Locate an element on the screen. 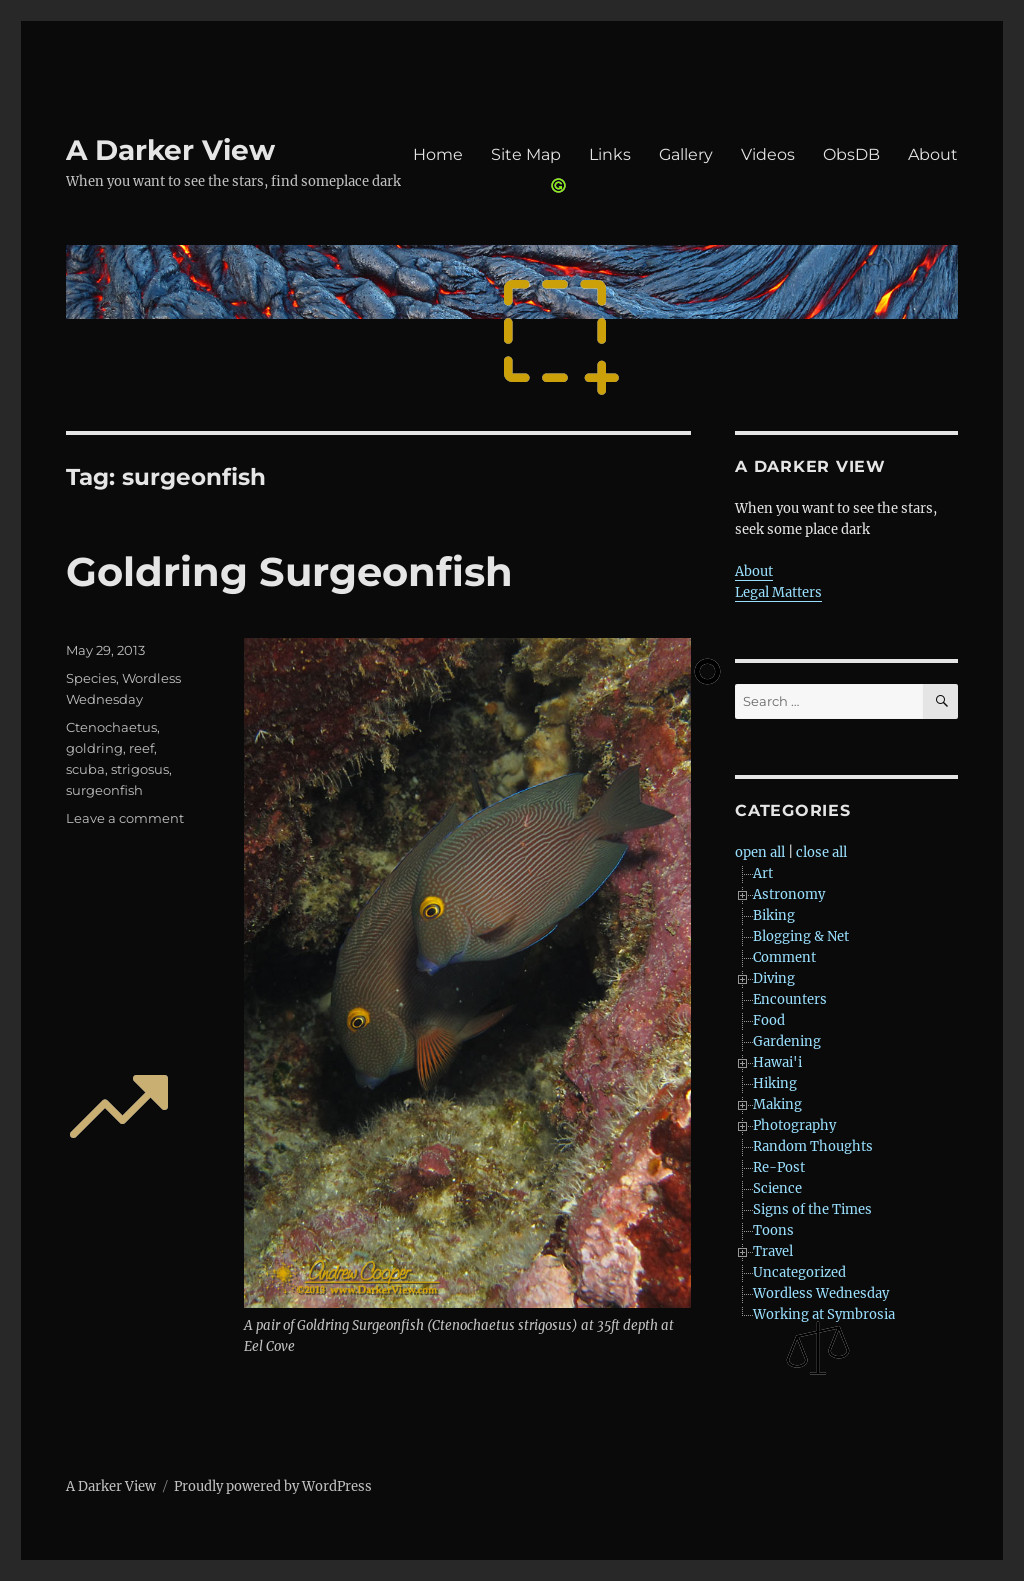  view trending or popular content is located at coordinates (119, 1110).